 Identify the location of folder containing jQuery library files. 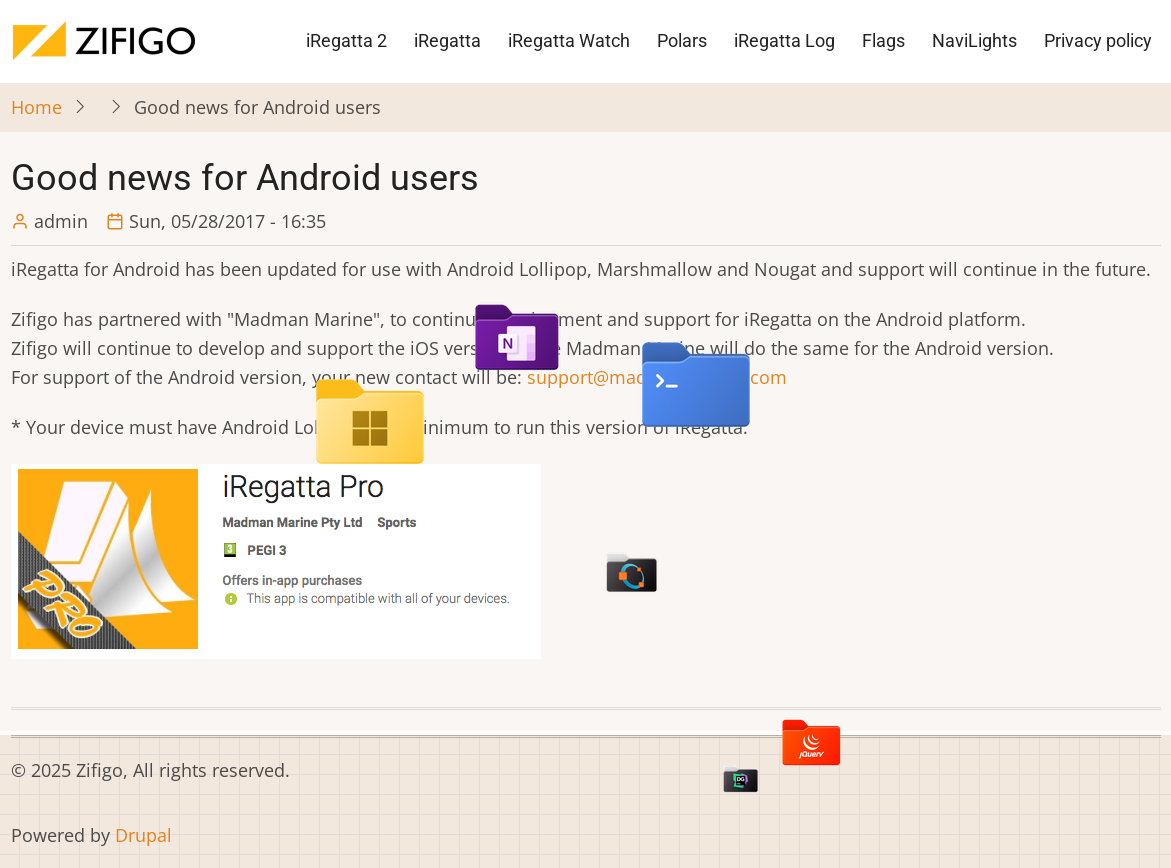
(811, 744).